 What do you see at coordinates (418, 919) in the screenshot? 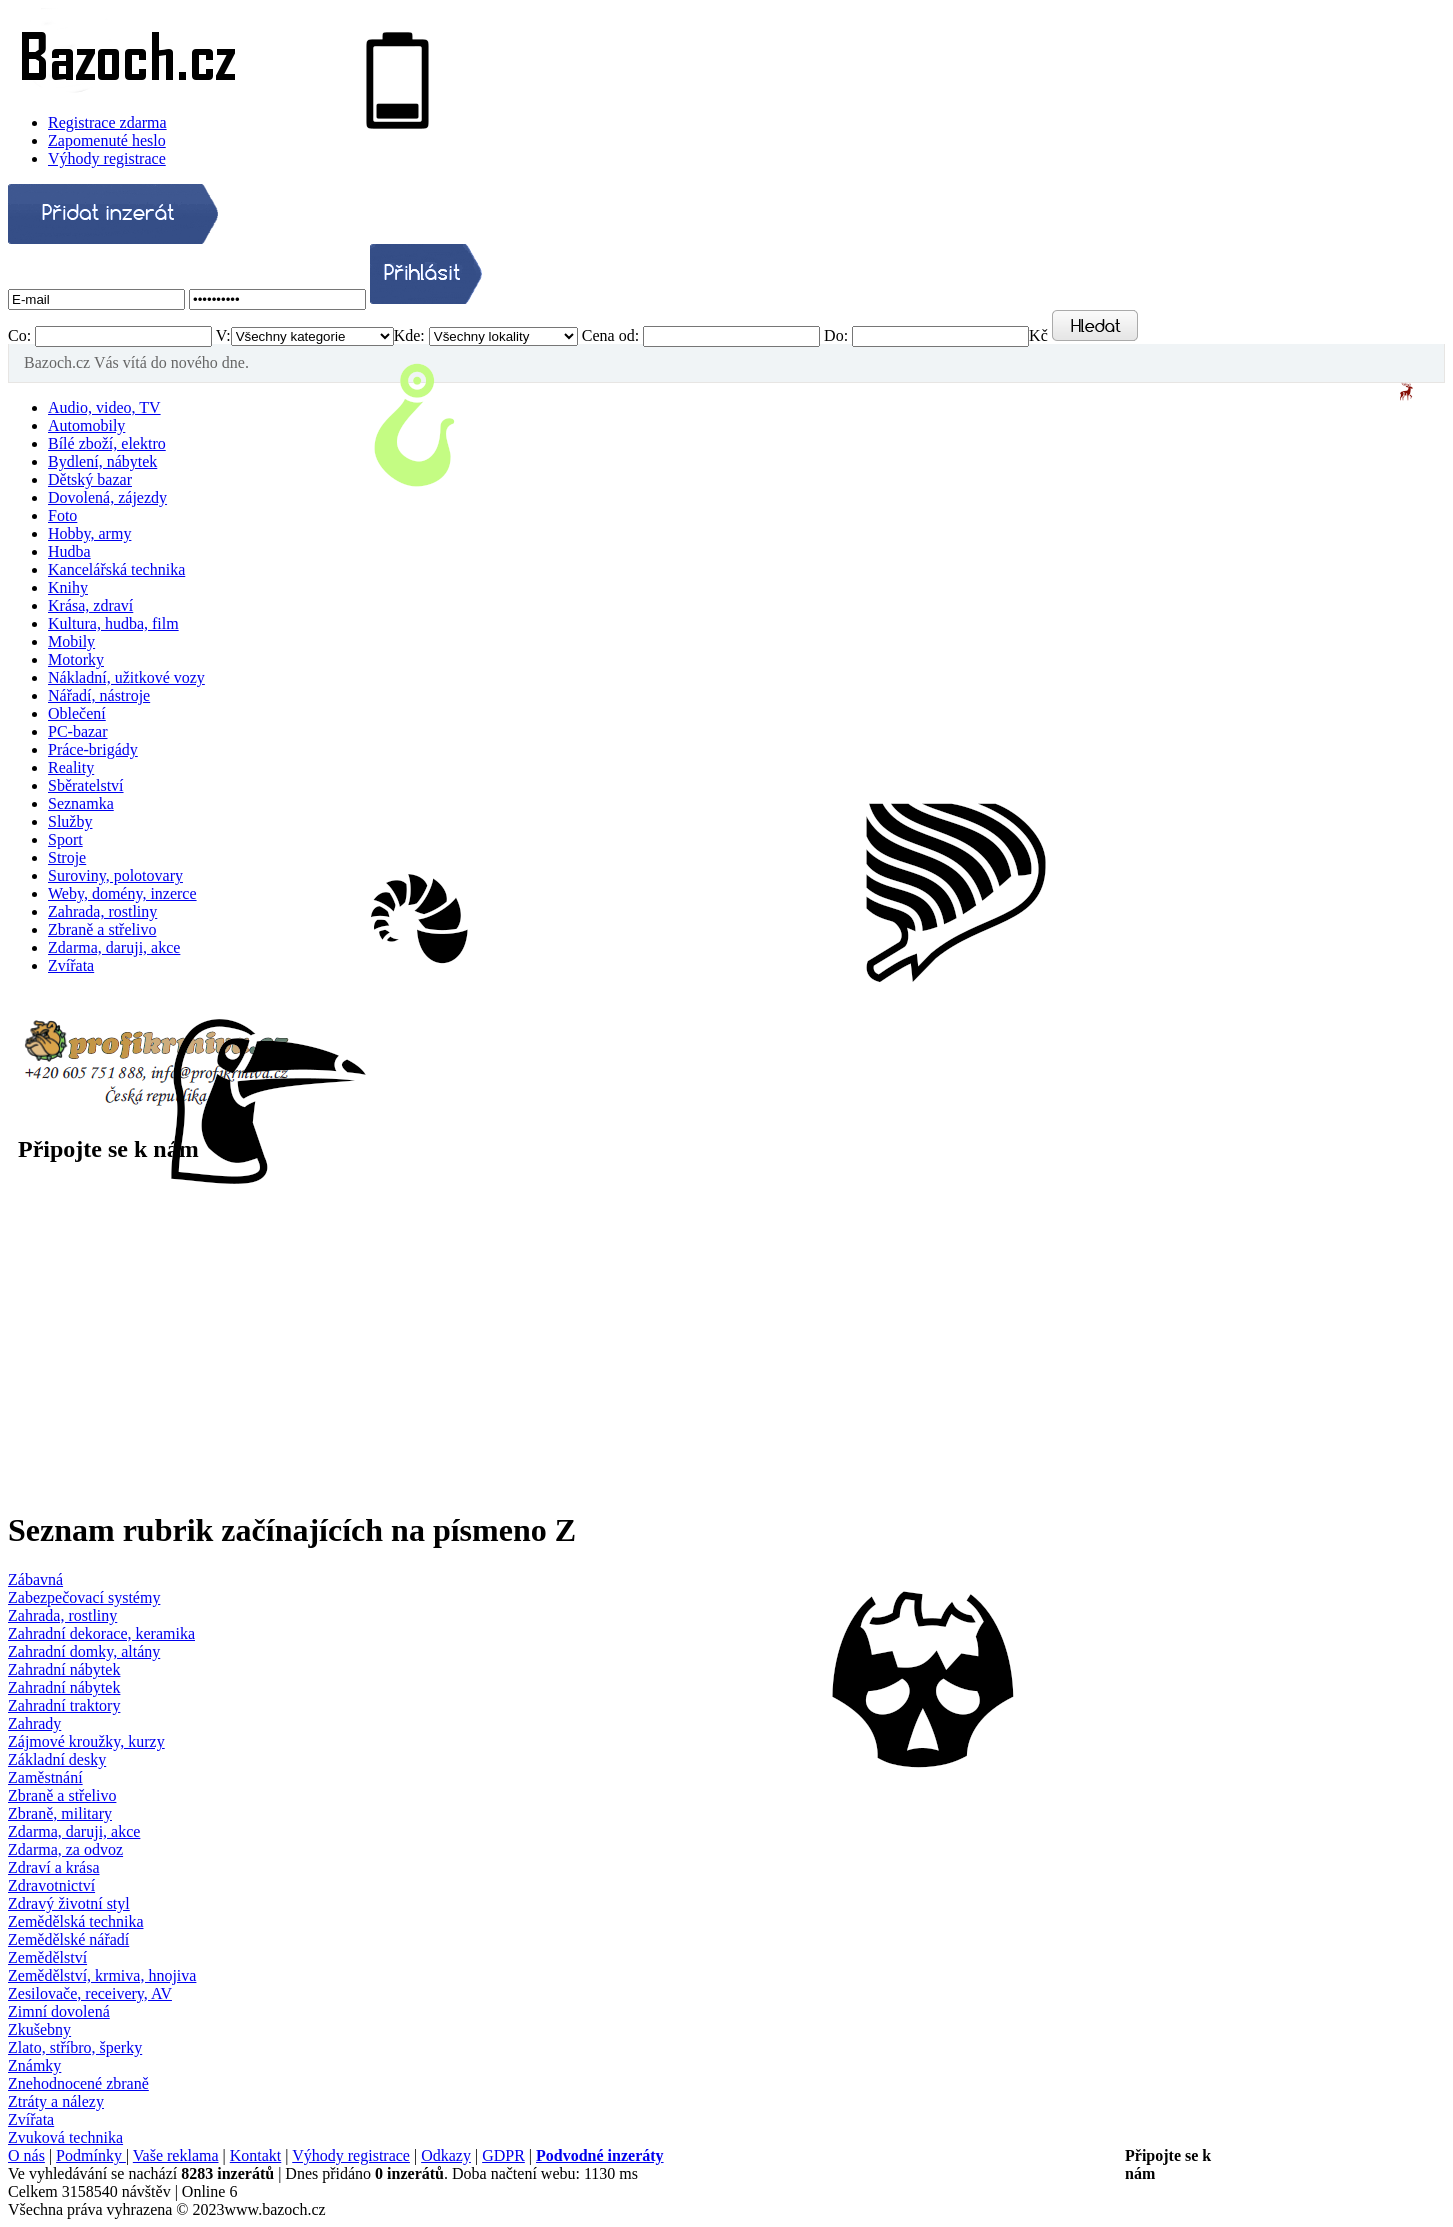
I see `access cooking or food preparation menu` at bounding box center [418, 919].